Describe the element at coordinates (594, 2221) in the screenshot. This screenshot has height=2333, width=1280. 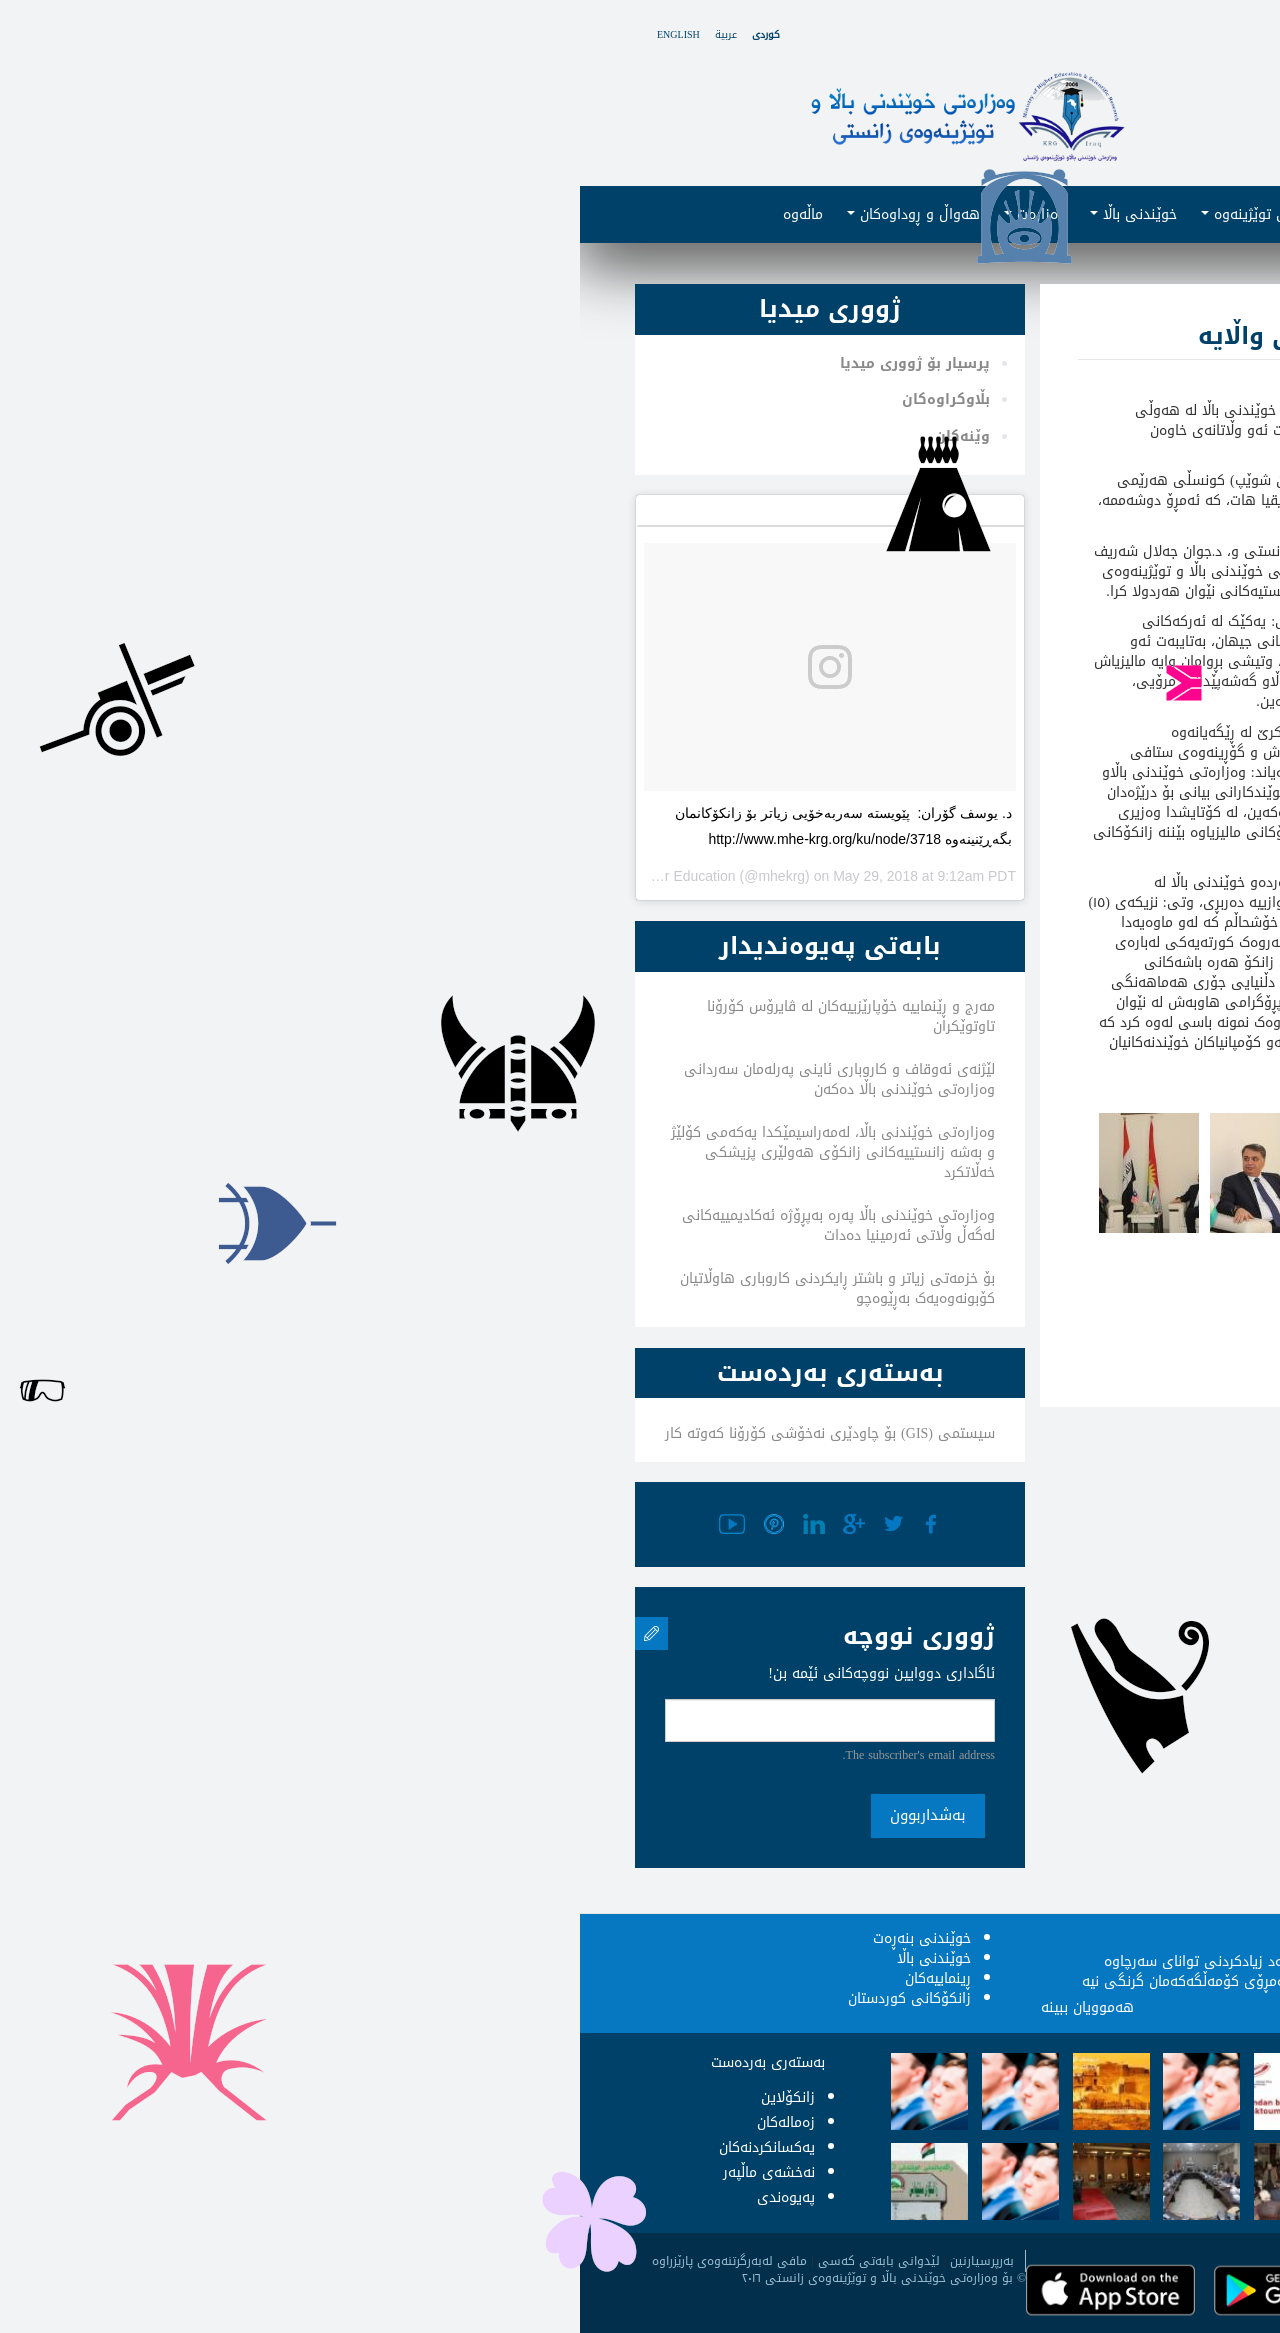
I see `indicates luck or bonus reward in a game` at that location.